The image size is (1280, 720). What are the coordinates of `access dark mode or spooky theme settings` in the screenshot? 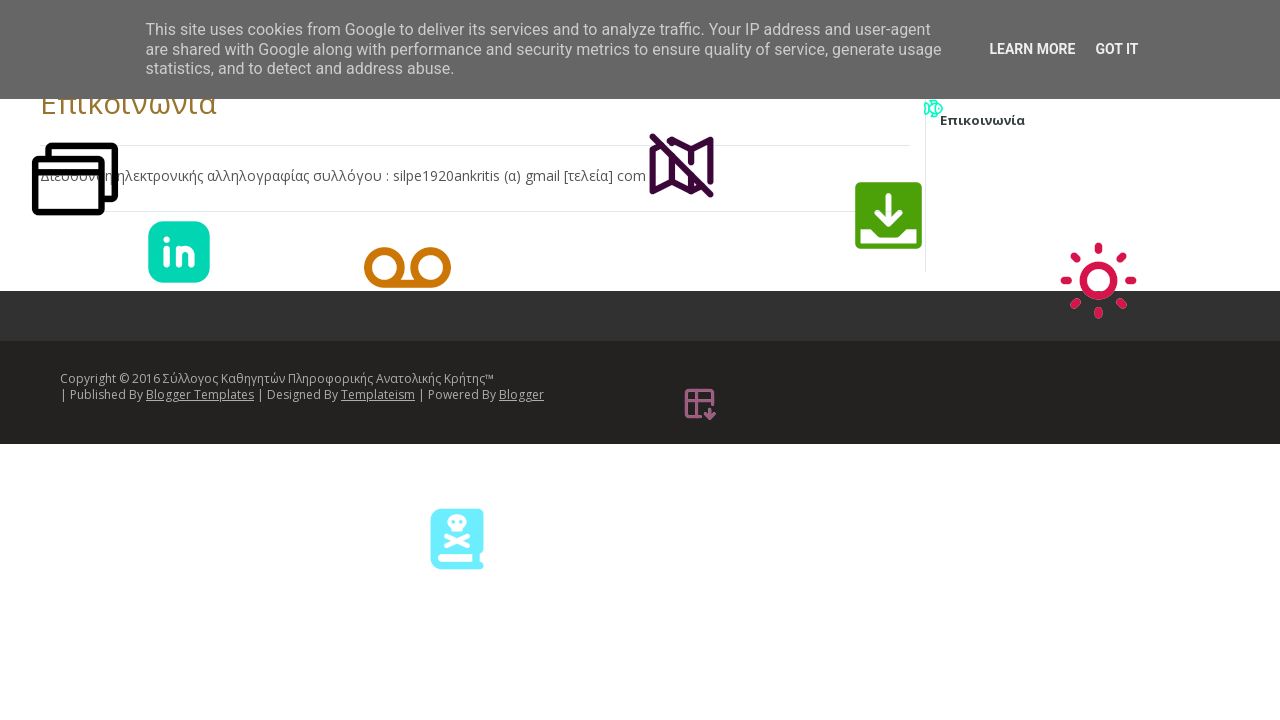 It's located at (457, 539).